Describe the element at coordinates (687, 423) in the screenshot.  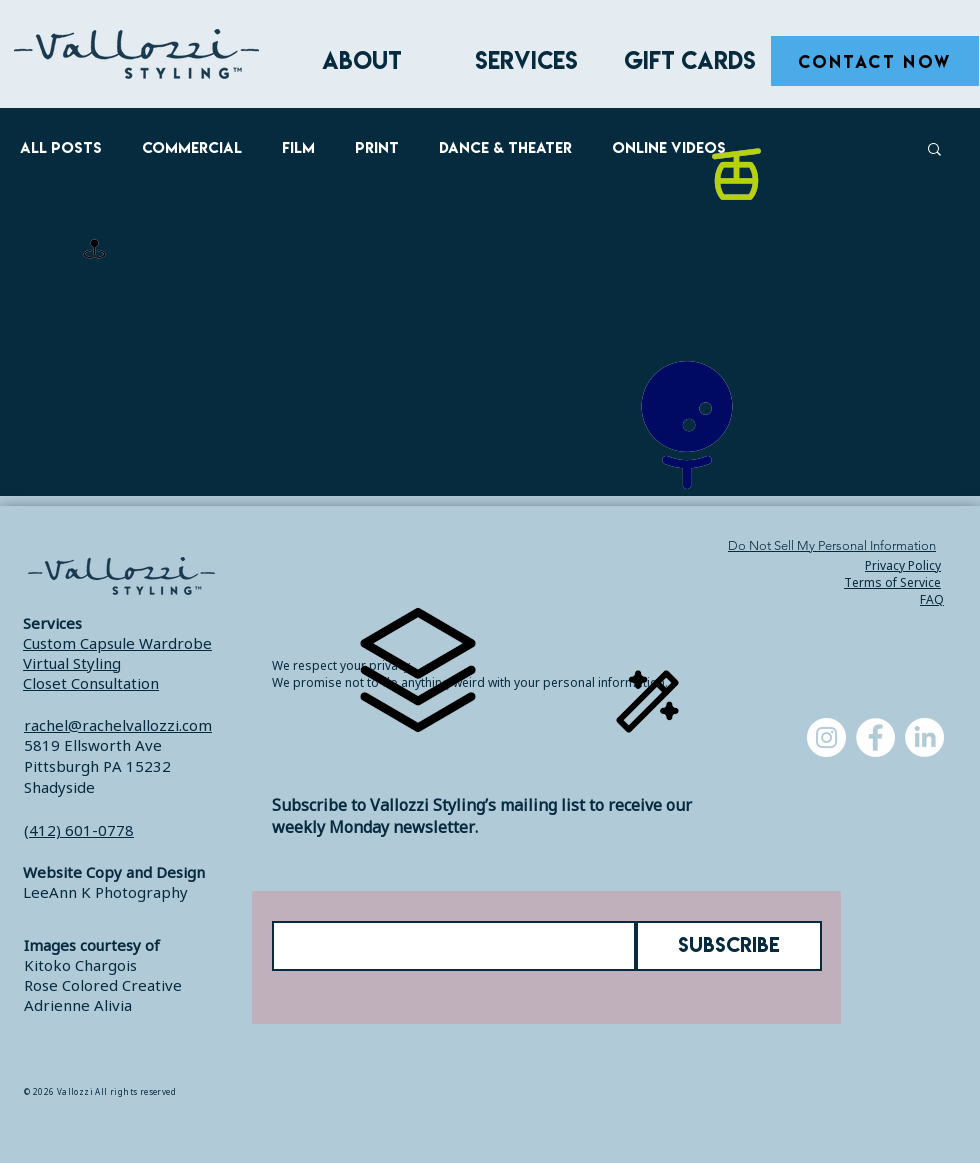
I see `access golf or sports-related features` at that location.